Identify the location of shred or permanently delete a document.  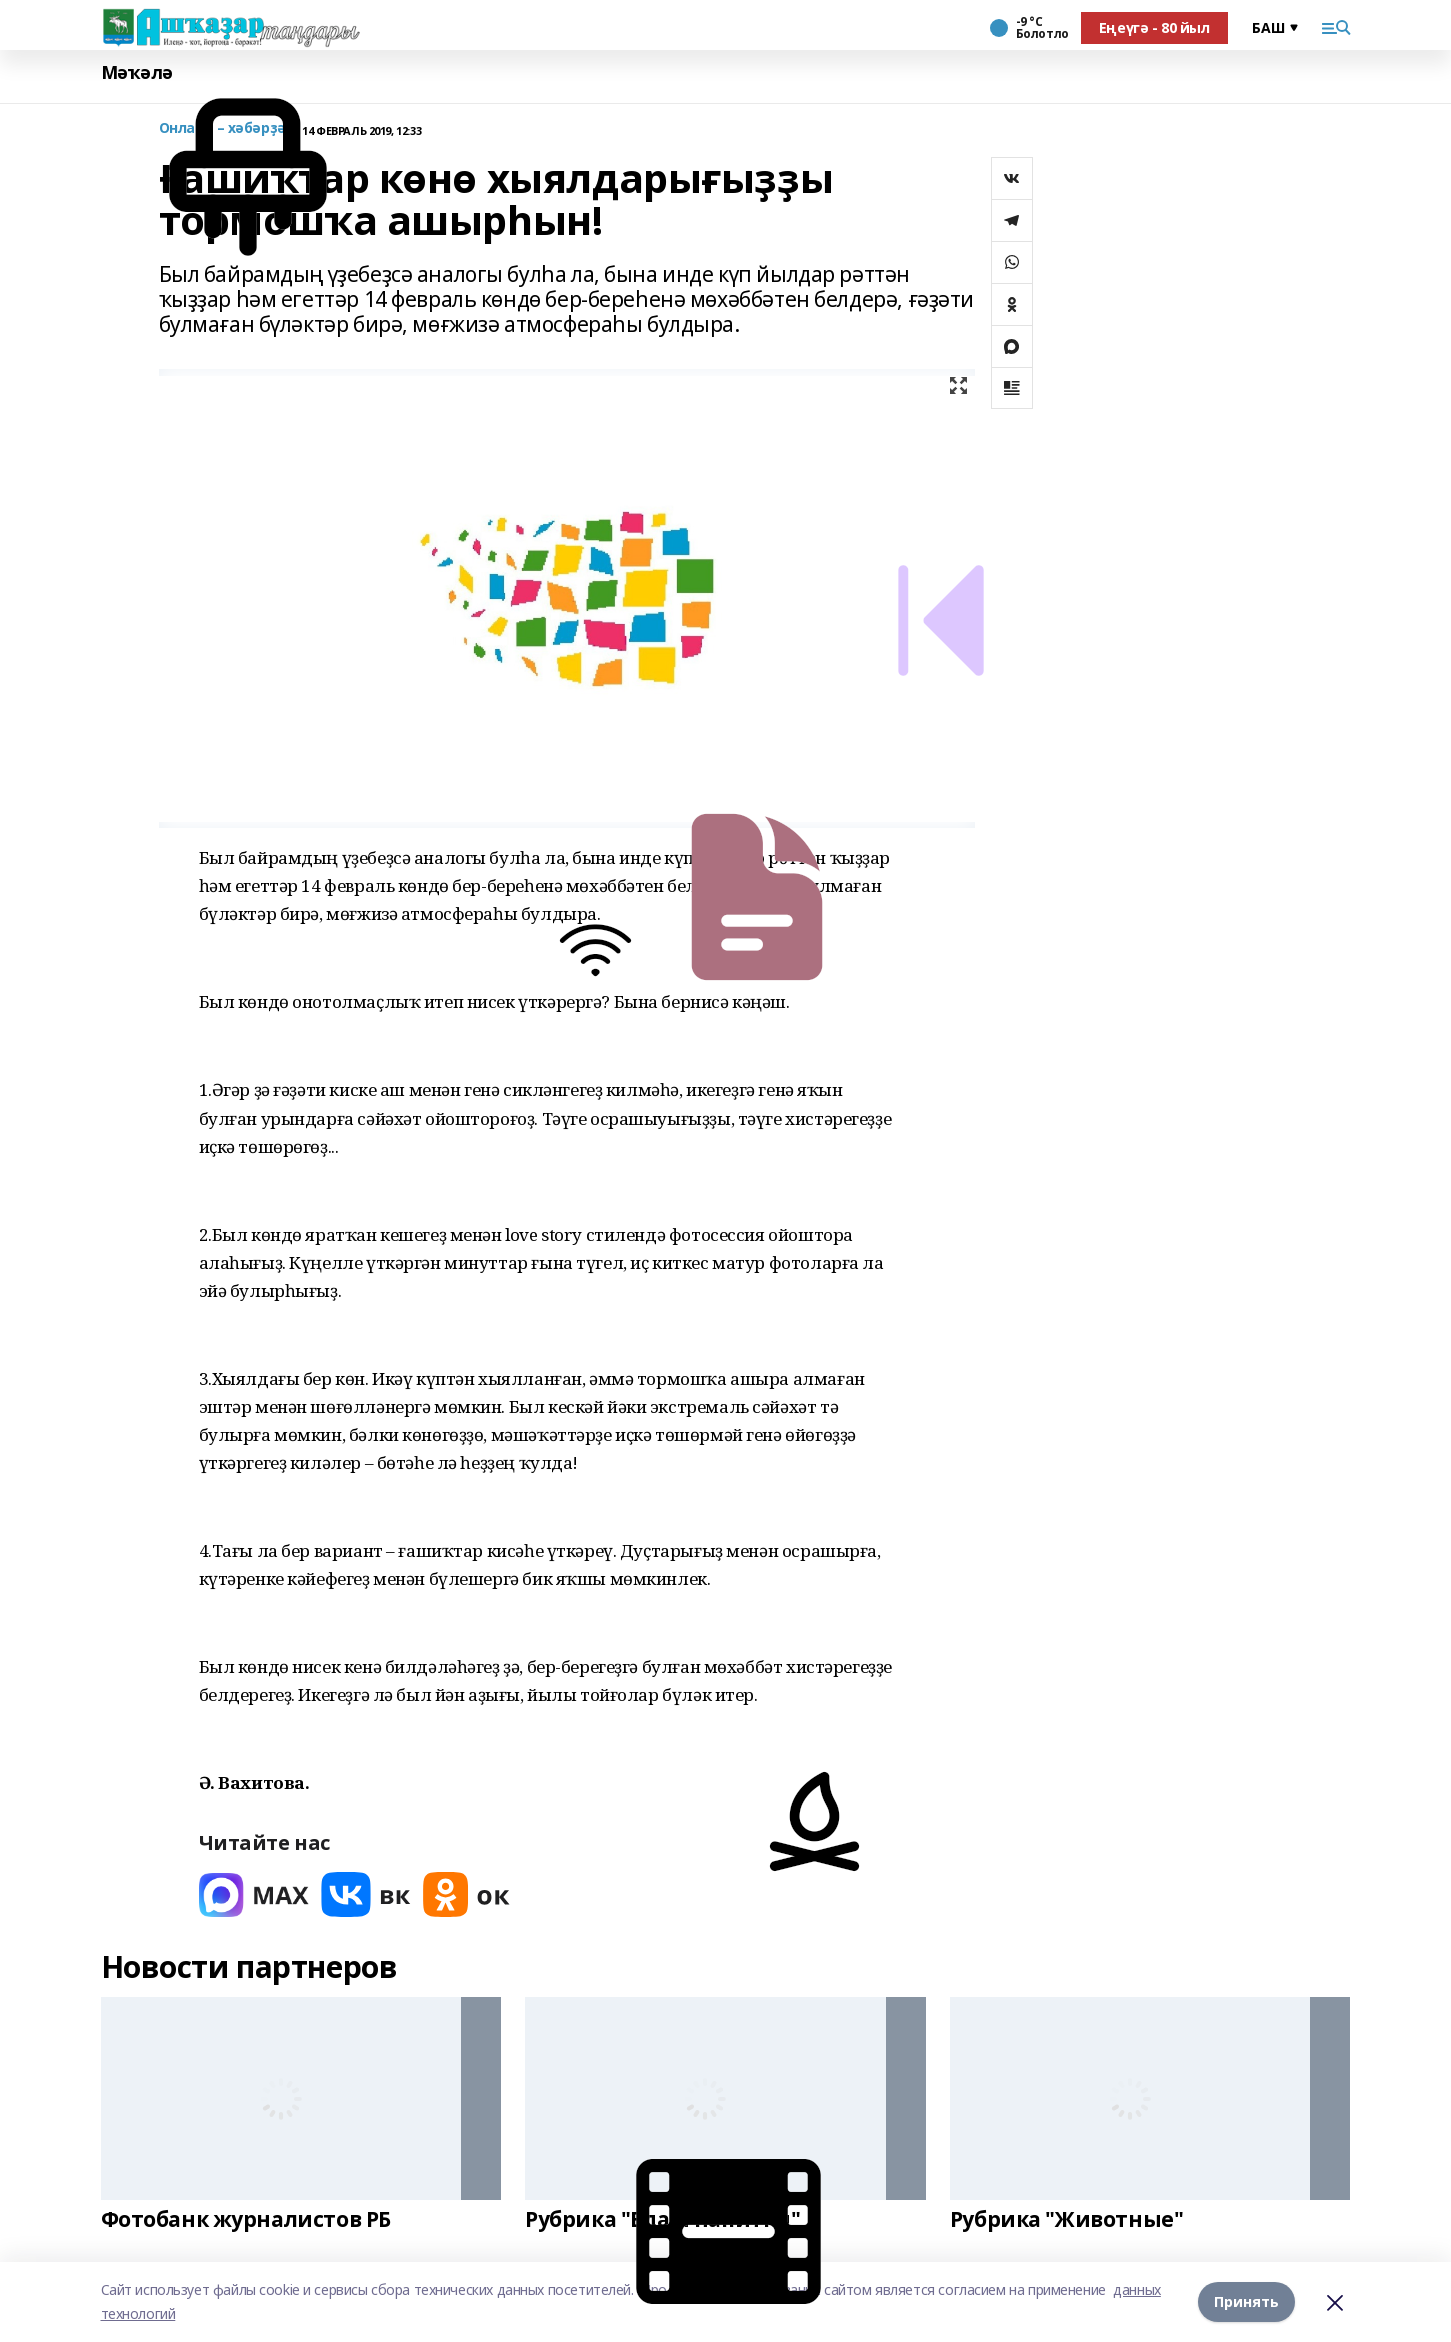
(248, 177).